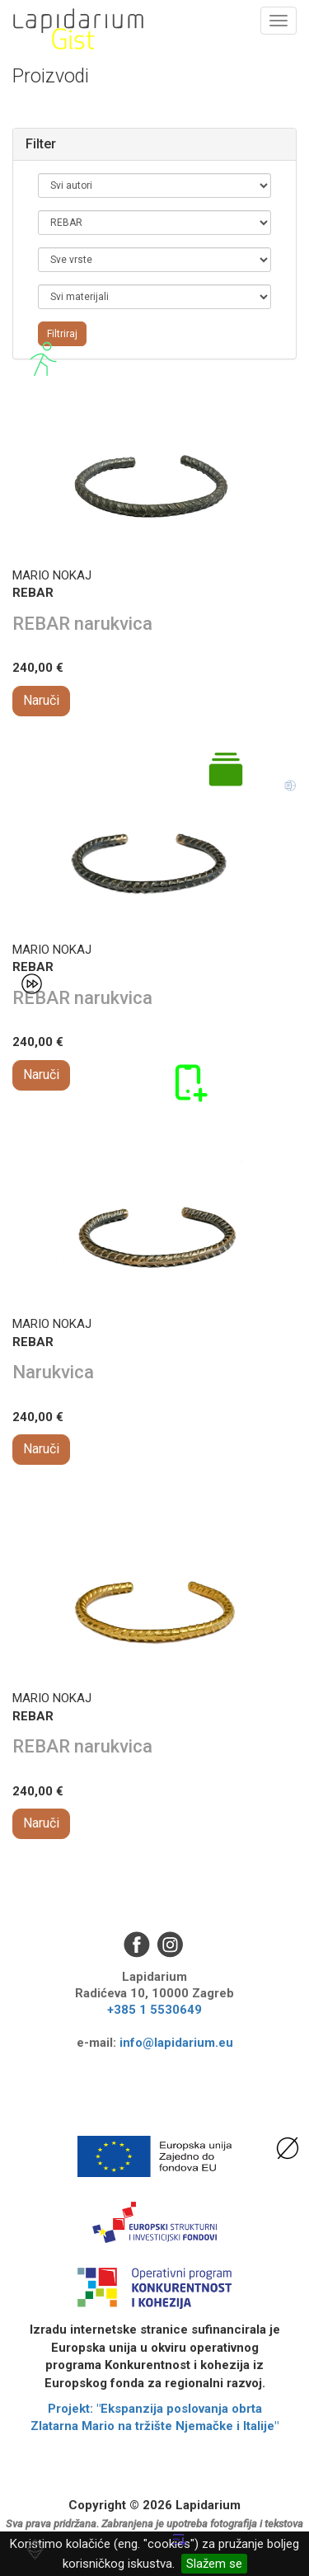 The height and width of the screenshot is (2576, 309). I want to click on view stacked cards or layers, so click(226, 771).